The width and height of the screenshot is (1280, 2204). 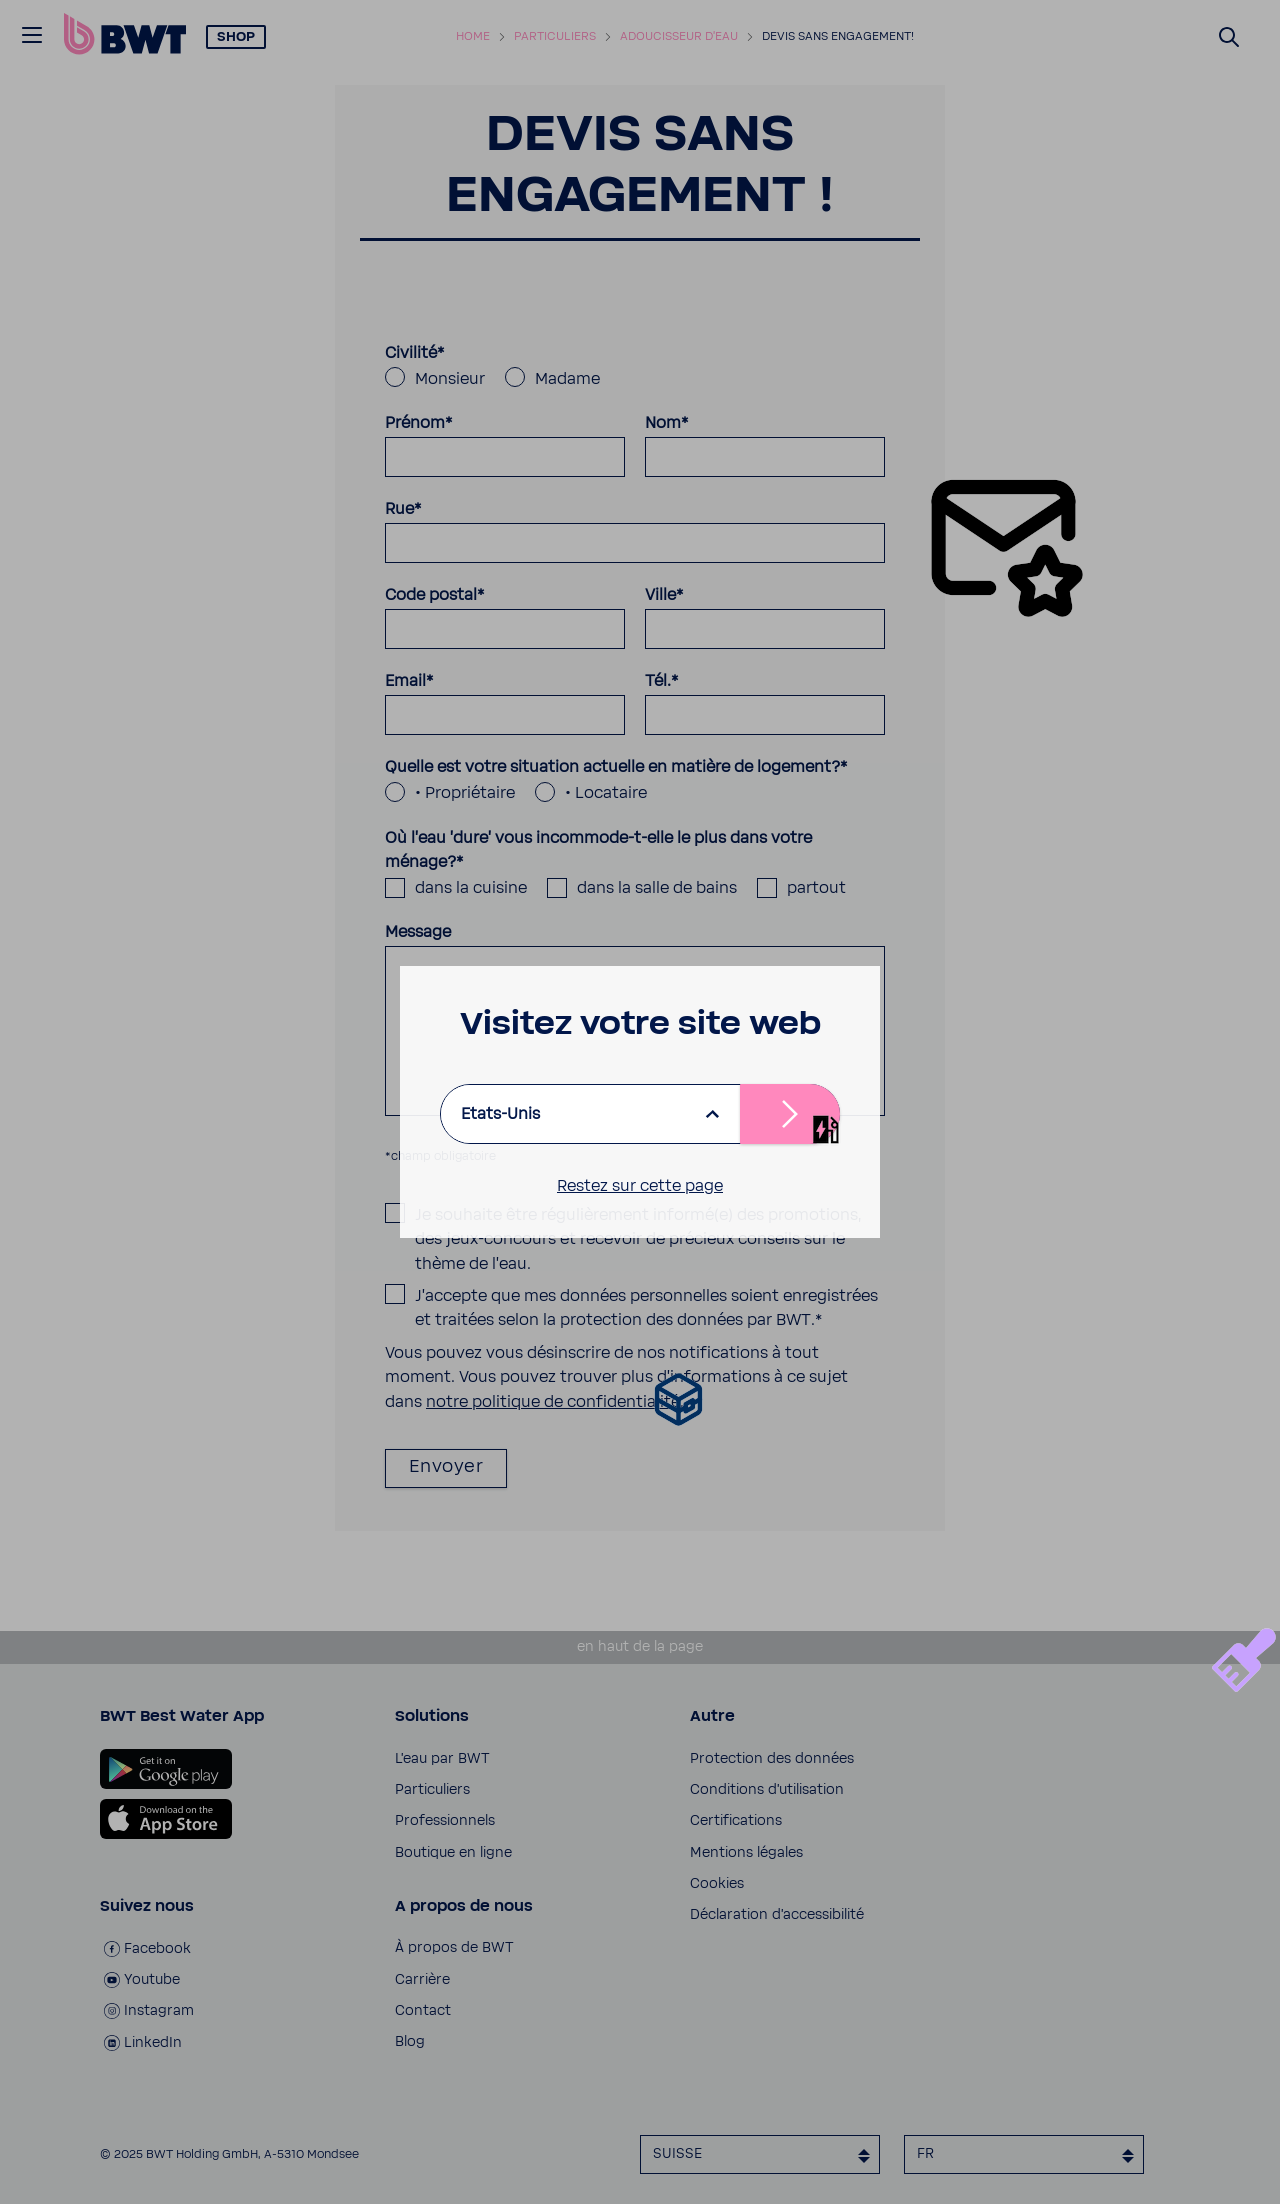 What do you see at coordinates (825, 1129) in the screenshot?
I see `find nearby electric vehicle charging stations` at bounding box center [825, 1129].